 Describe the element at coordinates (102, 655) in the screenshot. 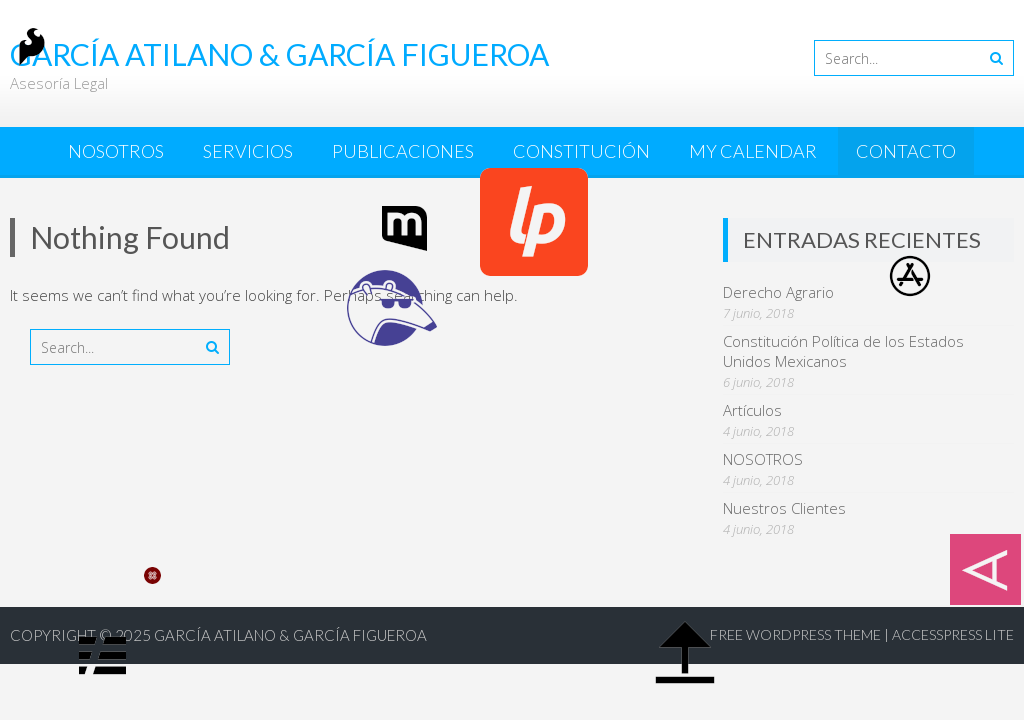

I see `serverless framework logo` at that location.